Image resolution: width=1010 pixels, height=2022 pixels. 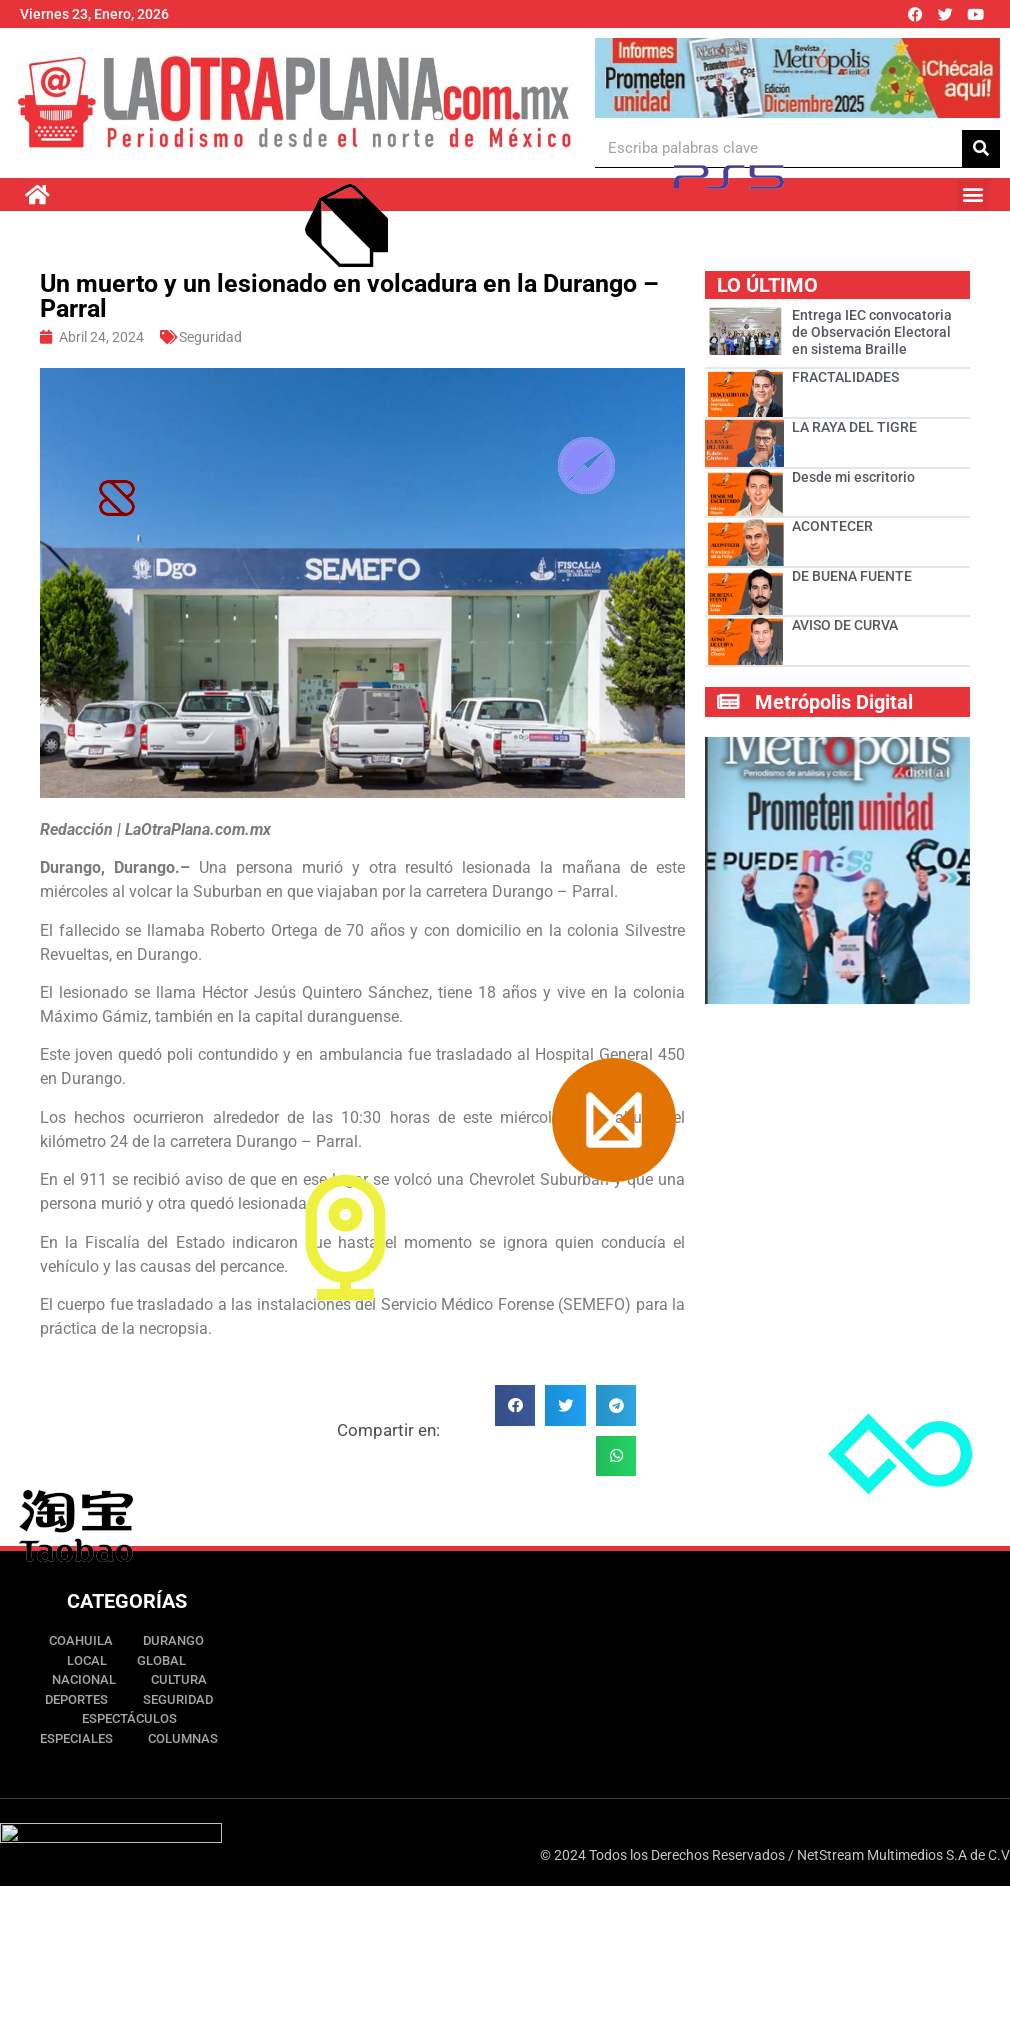 What do you see at coordinates (346, 225) in the screenshot?
I see `dart programming language logo` at bounding box center [346, 225].